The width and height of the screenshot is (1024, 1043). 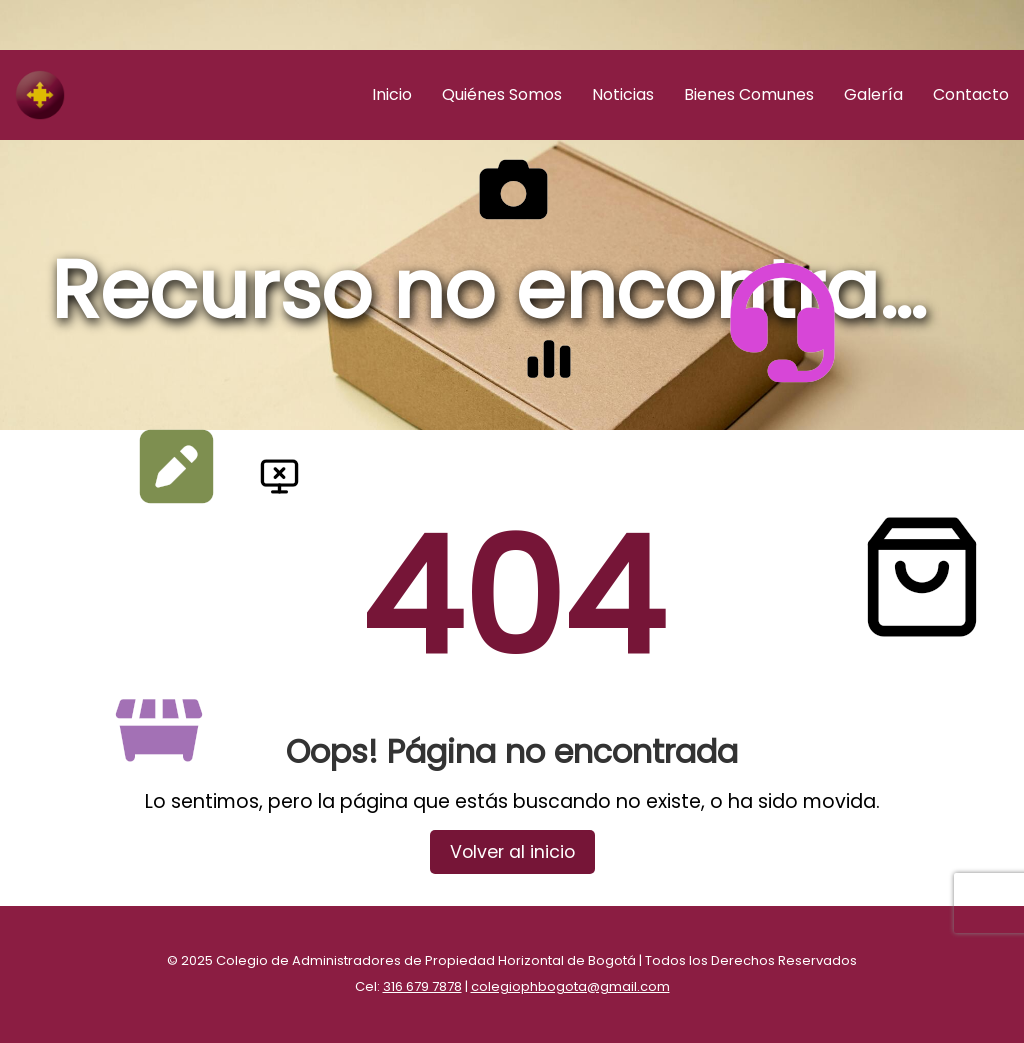 What do you see at coordinates (159, 728) in the screenshot?
I see `delete items permanently` at bounding box center [159, 728].